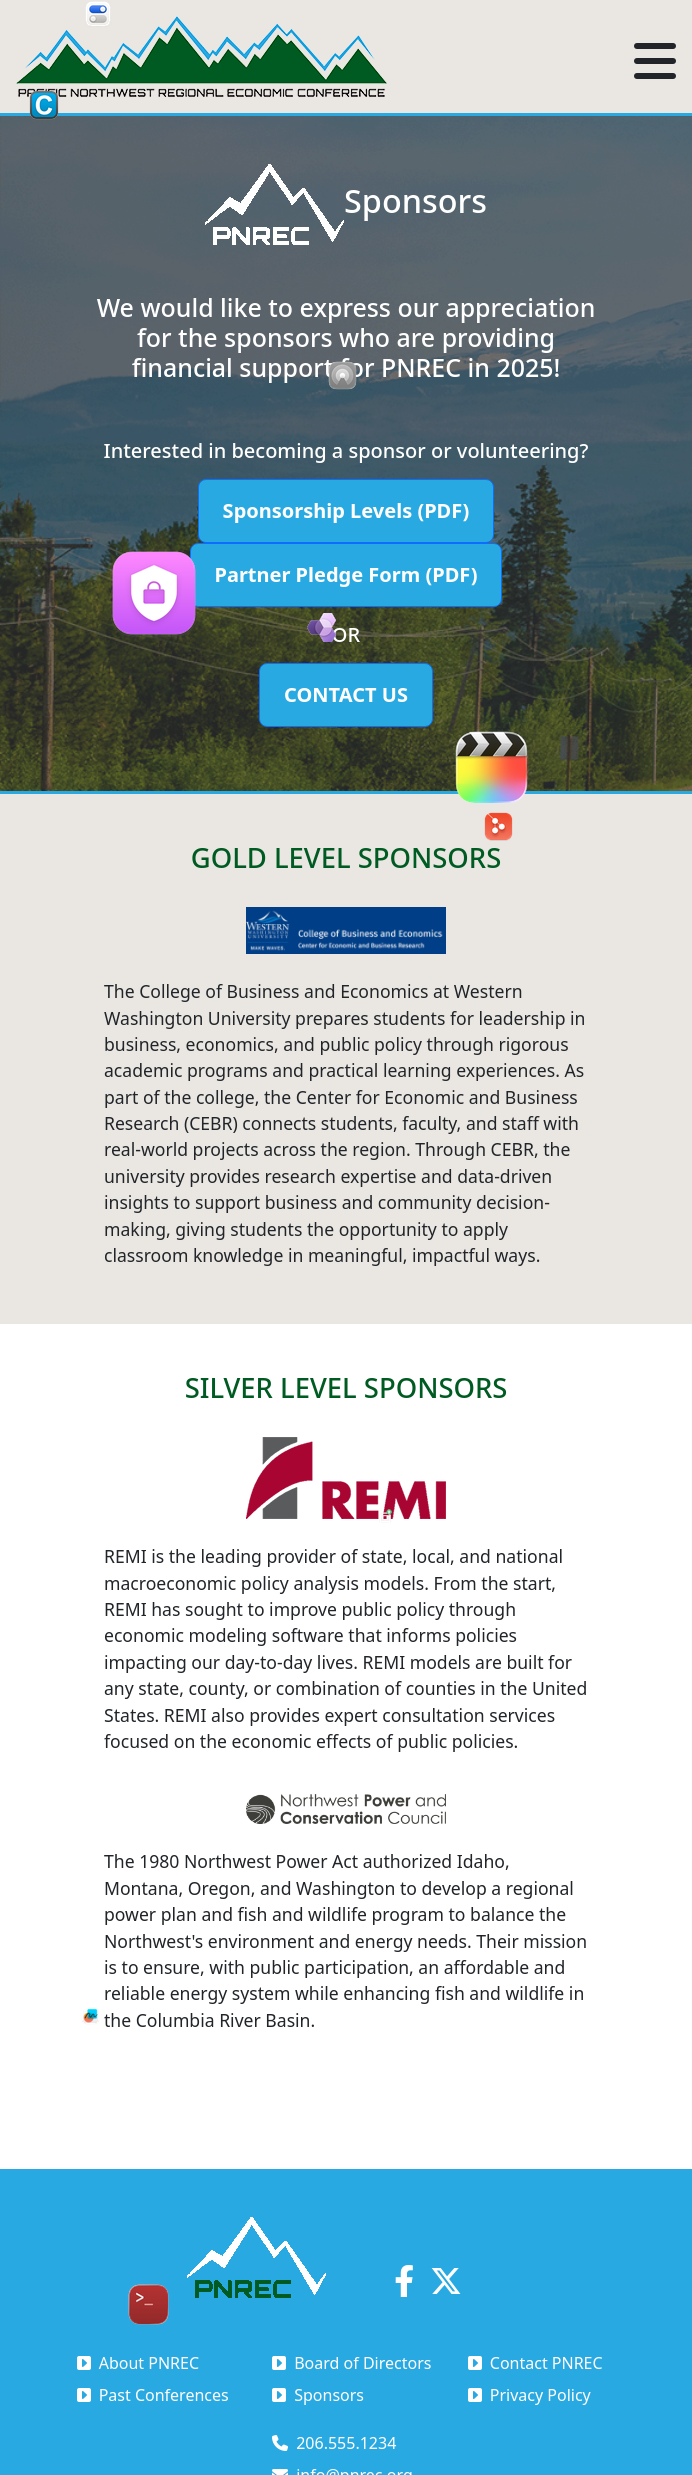  I want to click on open the microsoft store app, so click(321, 627).